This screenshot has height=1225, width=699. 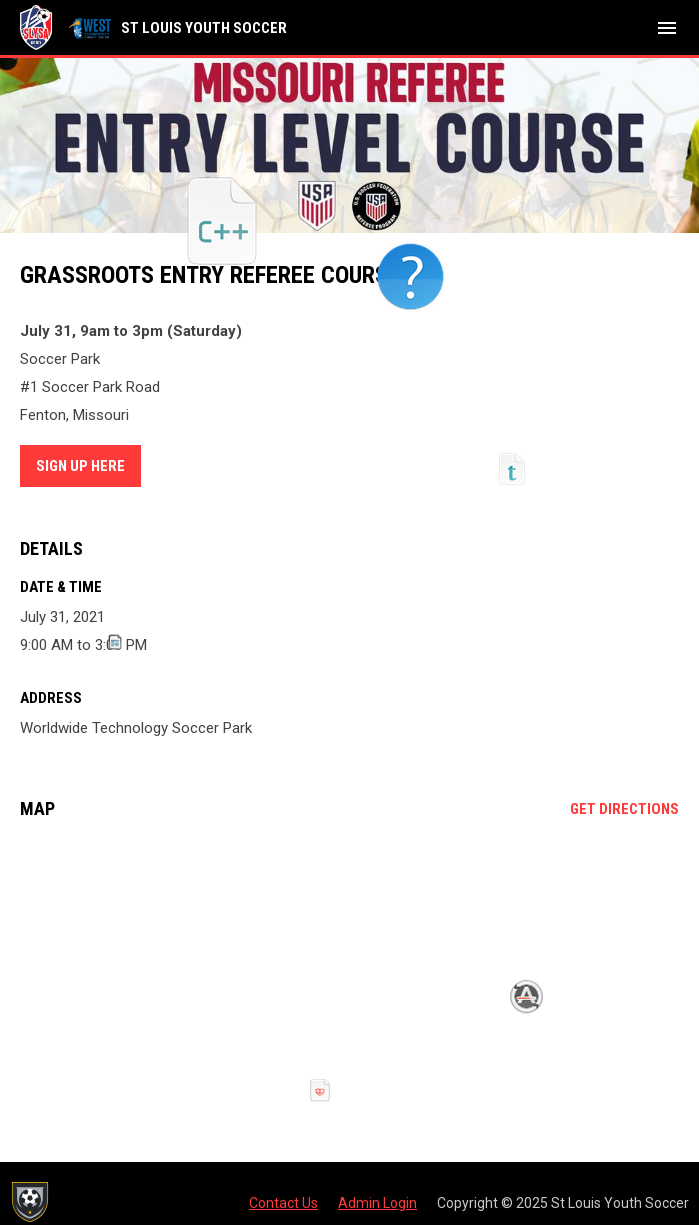 What do you see at coordinates (410, 276) in the screenshot?
I see `access help documentation` at bounding box center [410, 276].